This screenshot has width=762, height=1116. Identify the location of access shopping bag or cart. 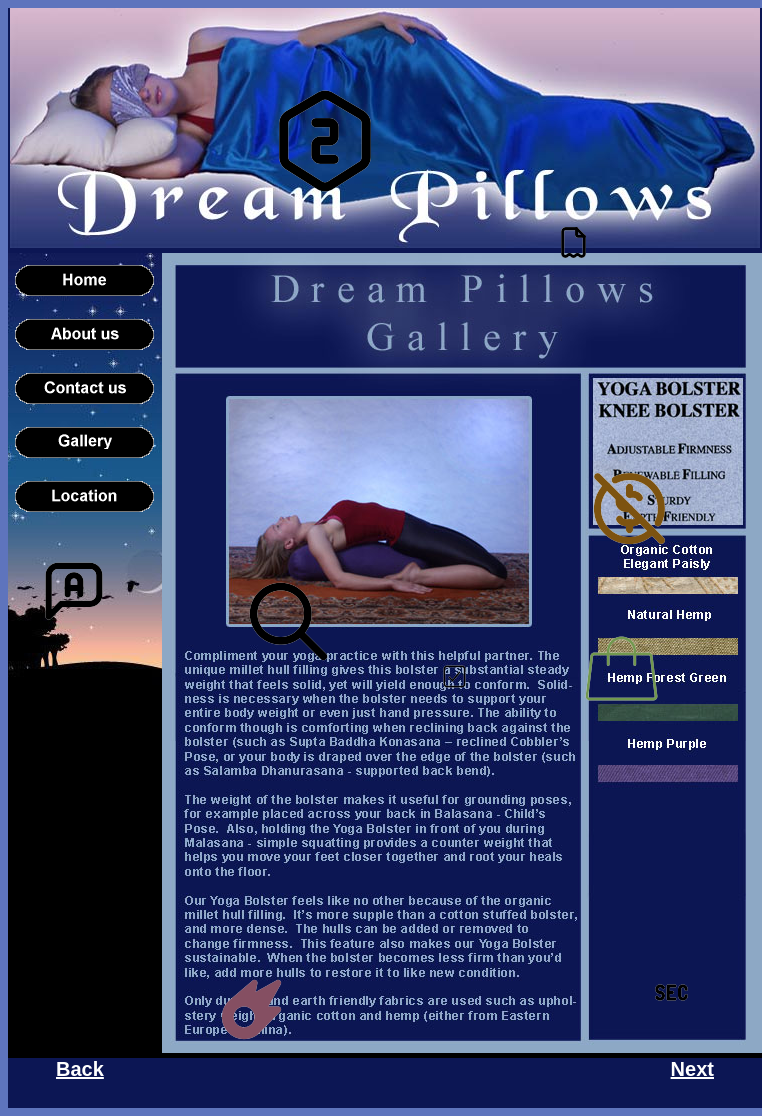
(621, 672).